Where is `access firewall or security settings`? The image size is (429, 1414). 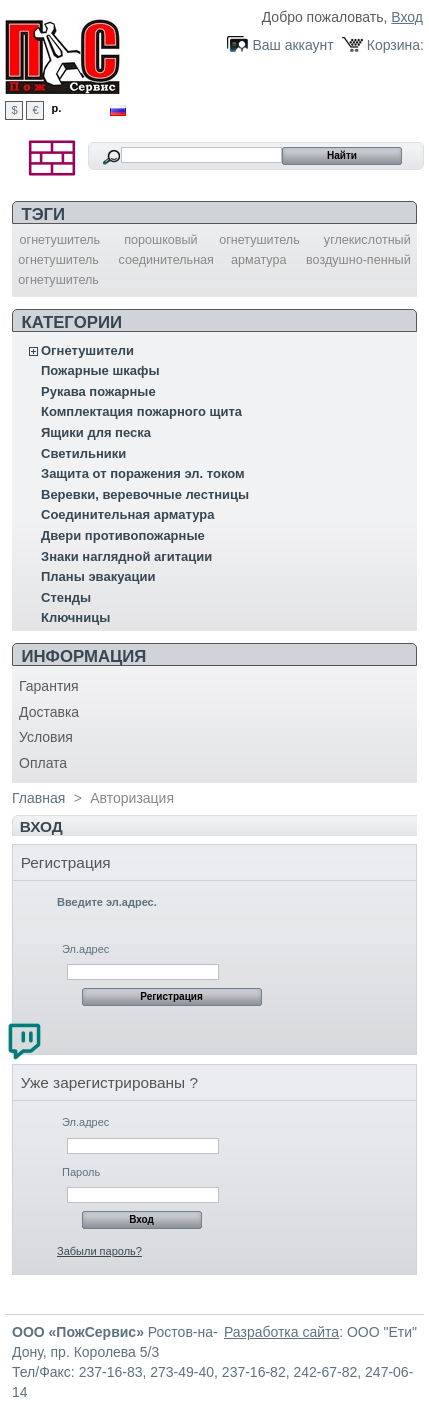 access firewall or security settings is located at coordinates (52, 158).